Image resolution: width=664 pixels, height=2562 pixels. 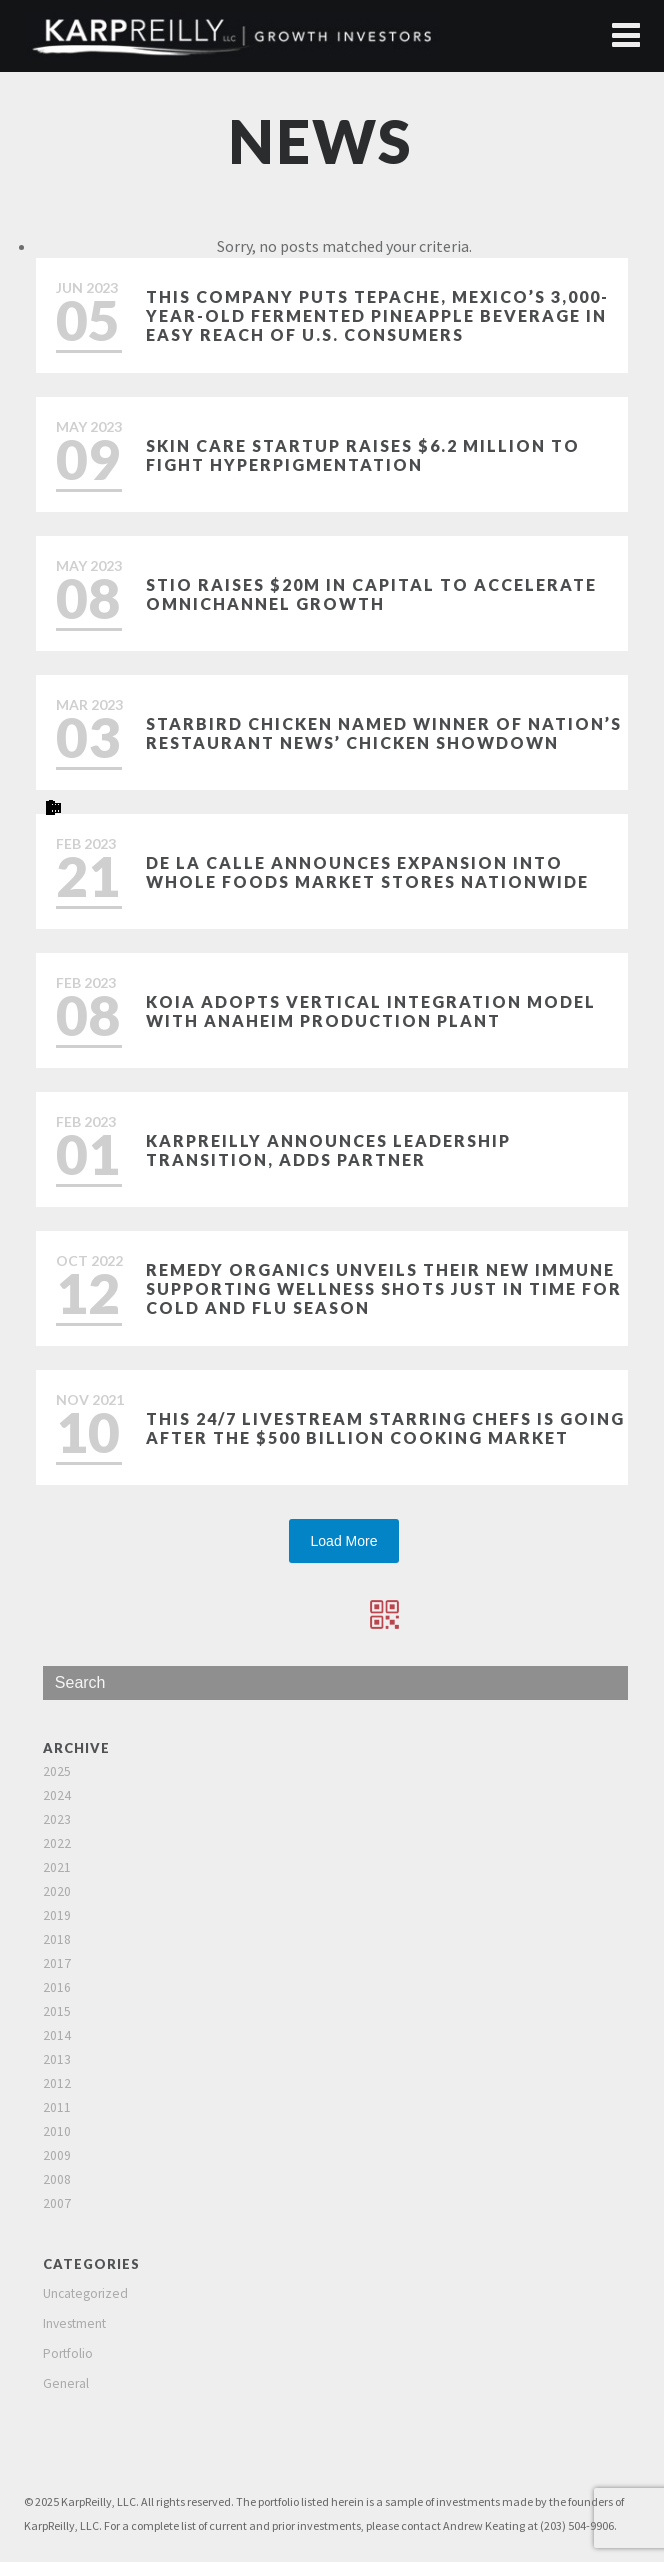 I want to click on scan or generate a QR code, so click(x=384, y=1614).